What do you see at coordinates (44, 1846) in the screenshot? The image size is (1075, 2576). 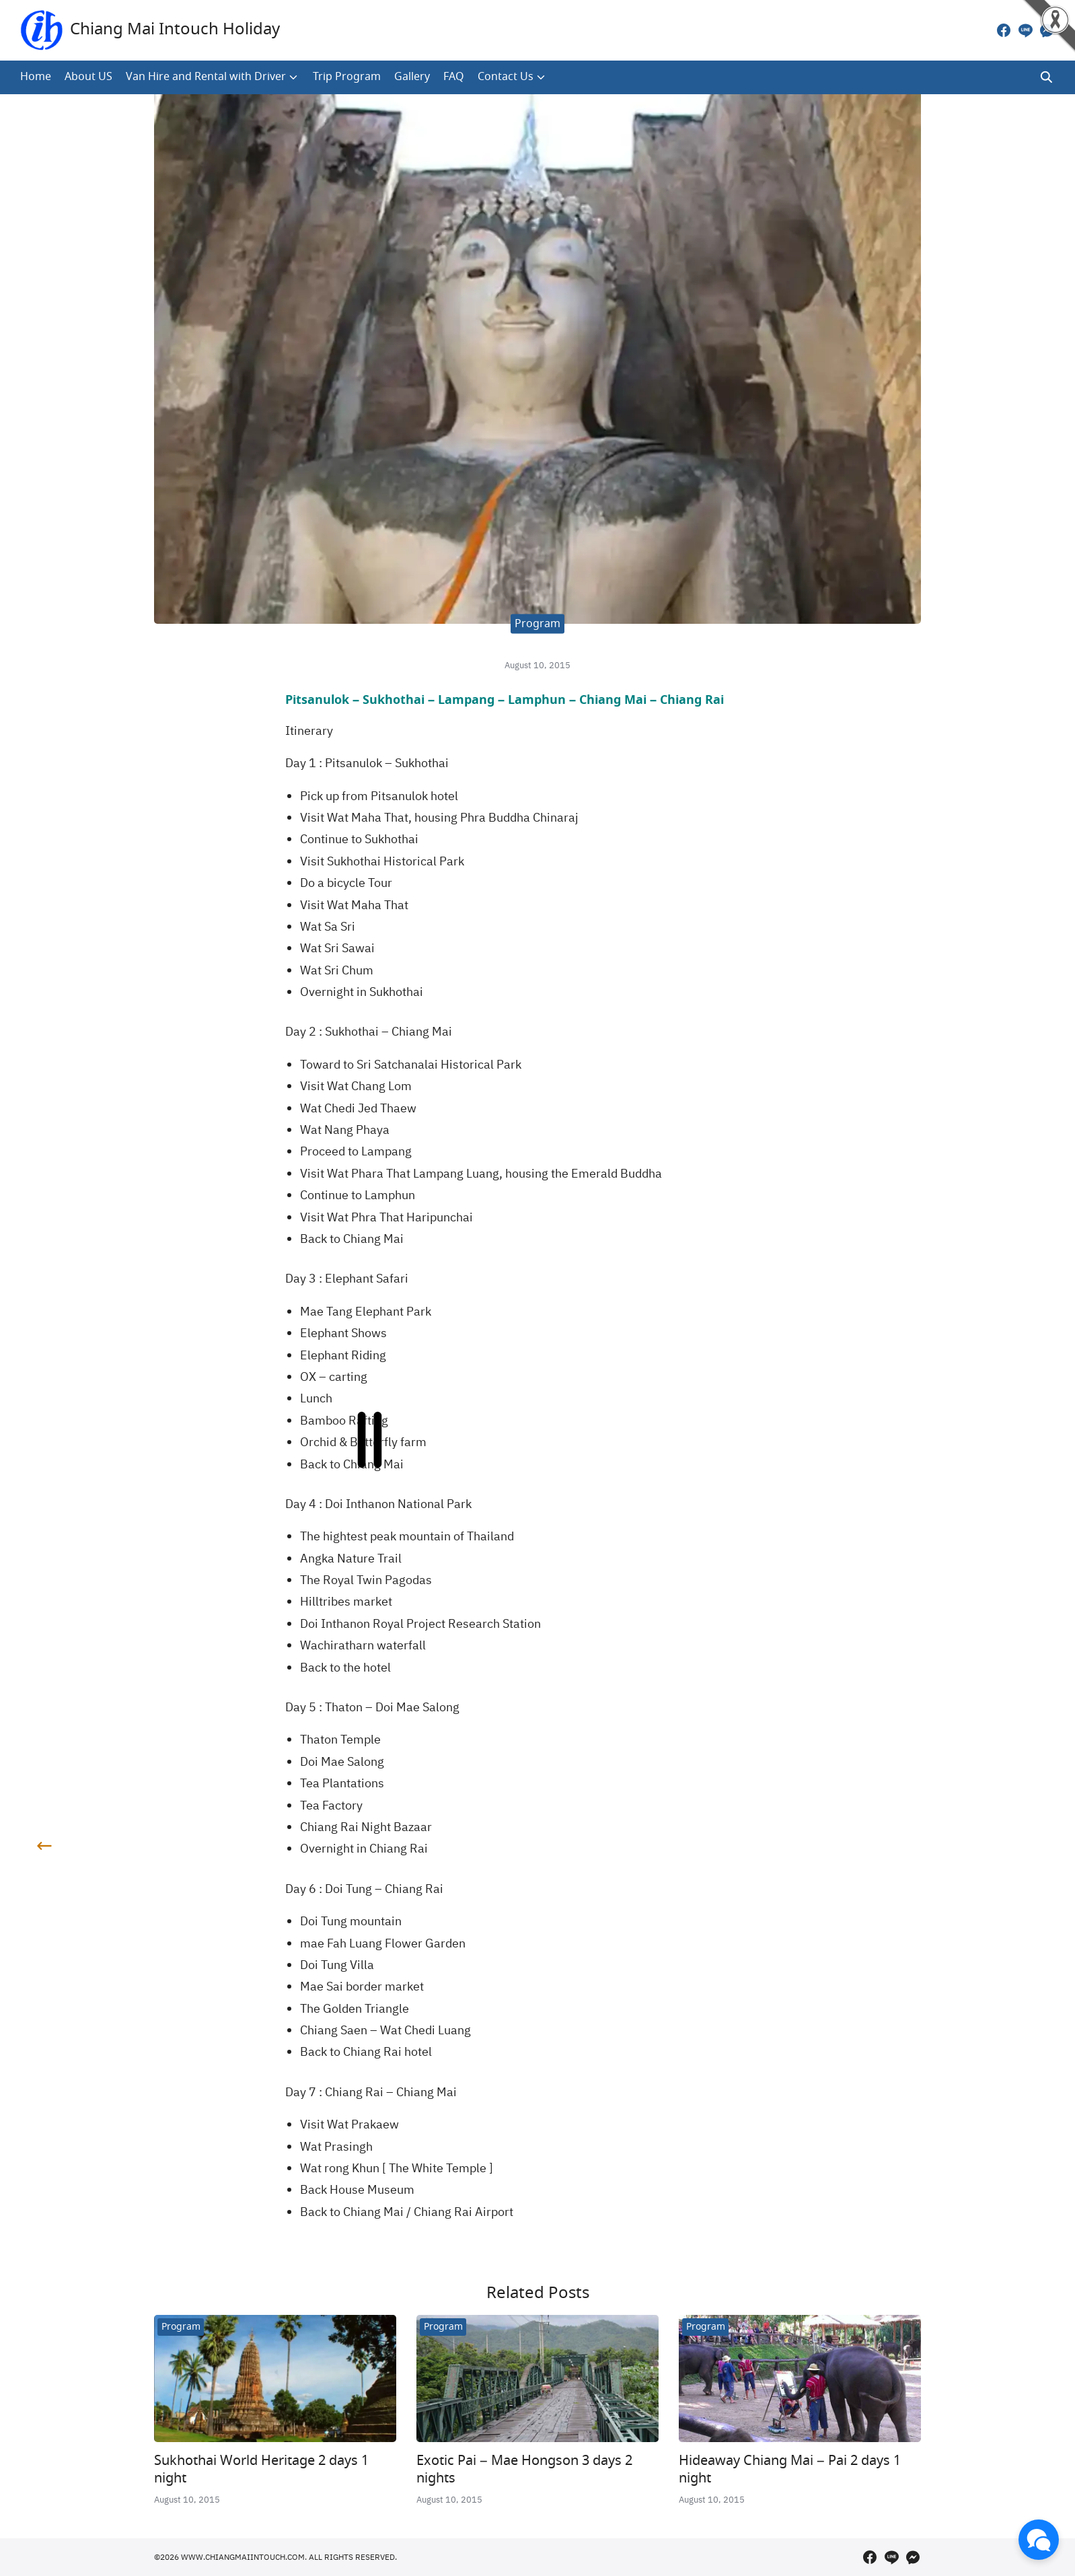 I see `go back to the previous page` at bounding box center [44, 1846].